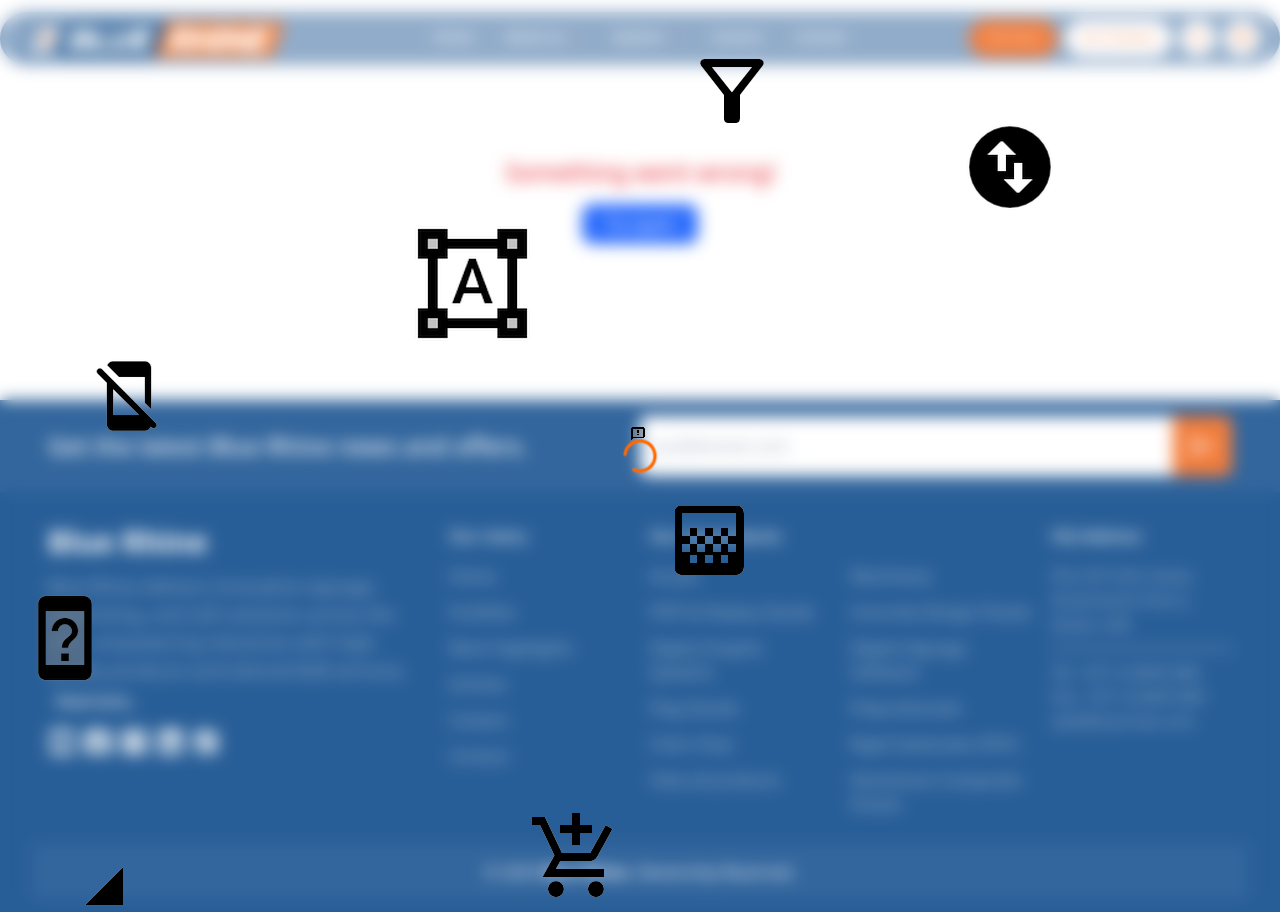  I want to click on indicates a failed or undelivered text message, so click(638, 434).